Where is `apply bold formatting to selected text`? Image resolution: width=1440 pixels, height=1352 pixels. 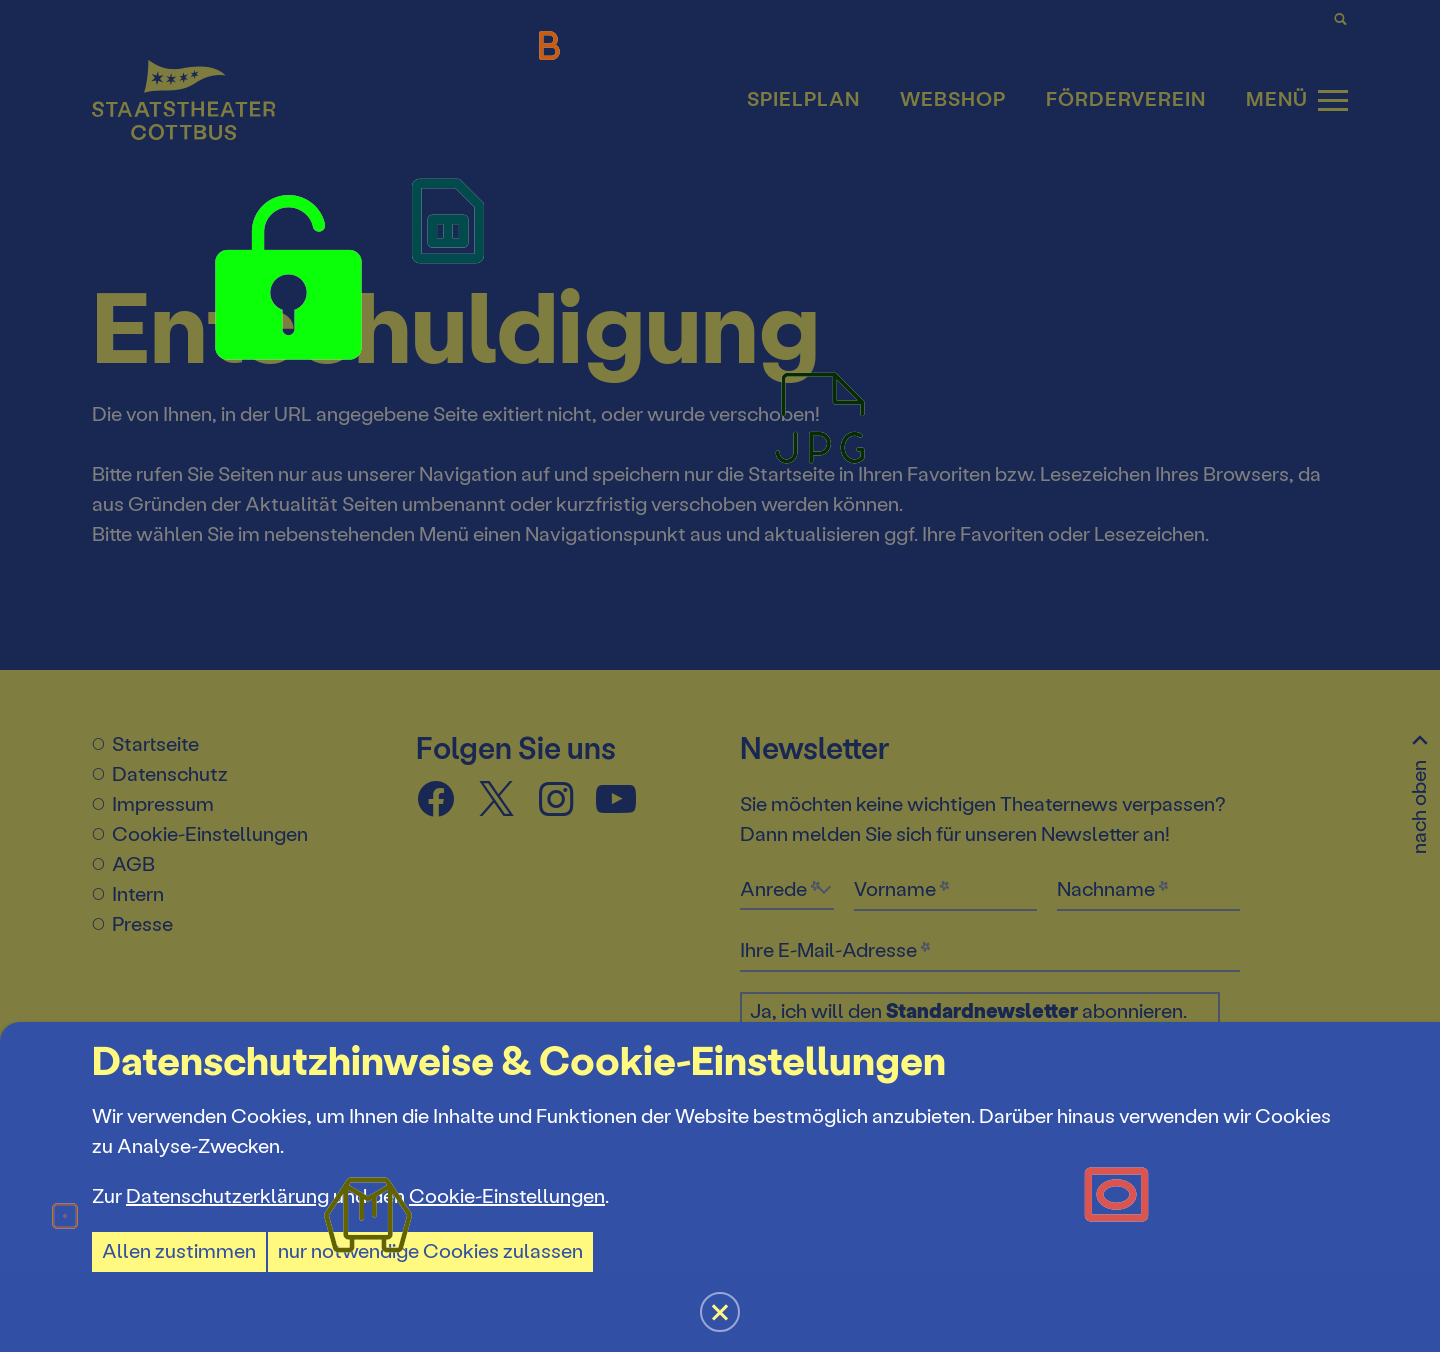 apply bold formatting to selected text is located at coordinates (549, 45).